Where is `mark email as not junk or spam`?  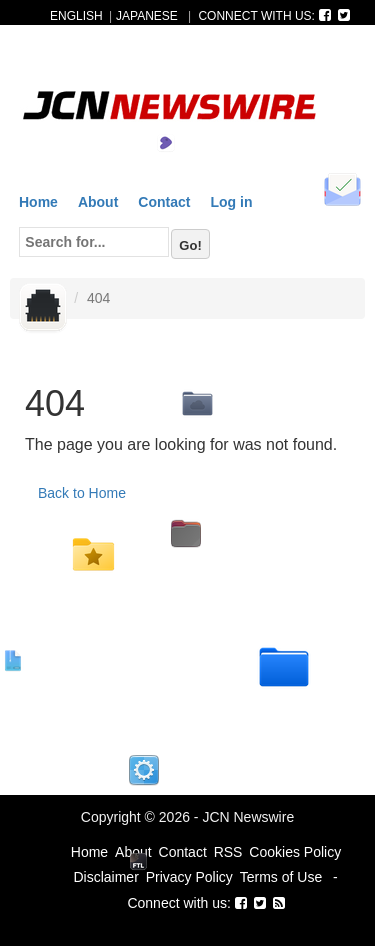
mark email as not junk or spam is located at coordinates (342, 191).